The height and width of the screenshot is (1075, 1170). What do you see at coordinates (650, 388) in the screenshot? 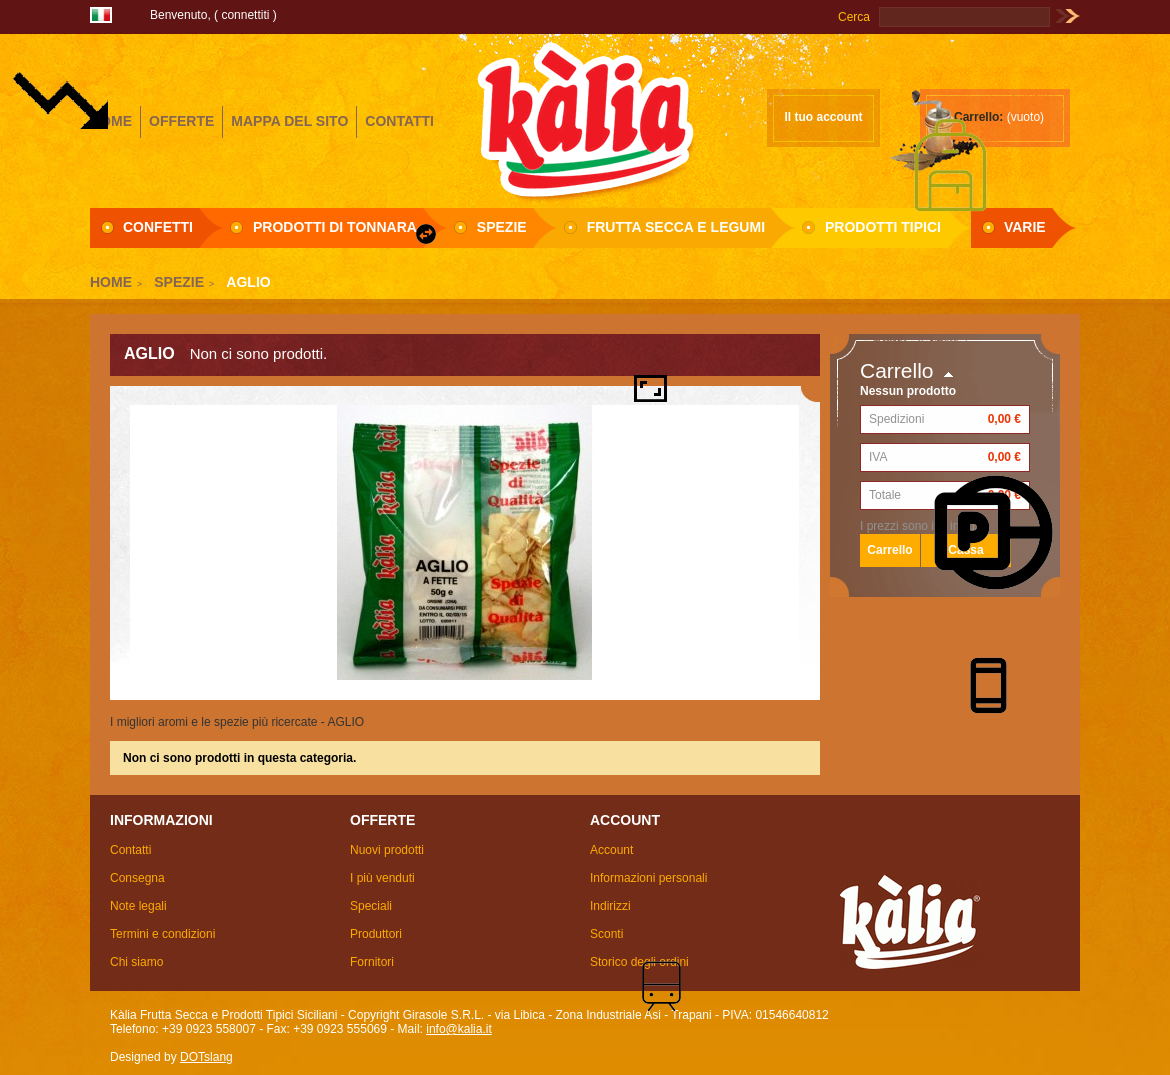
I see `adjust aspect ratio settings` at bounding box center [650, 388].